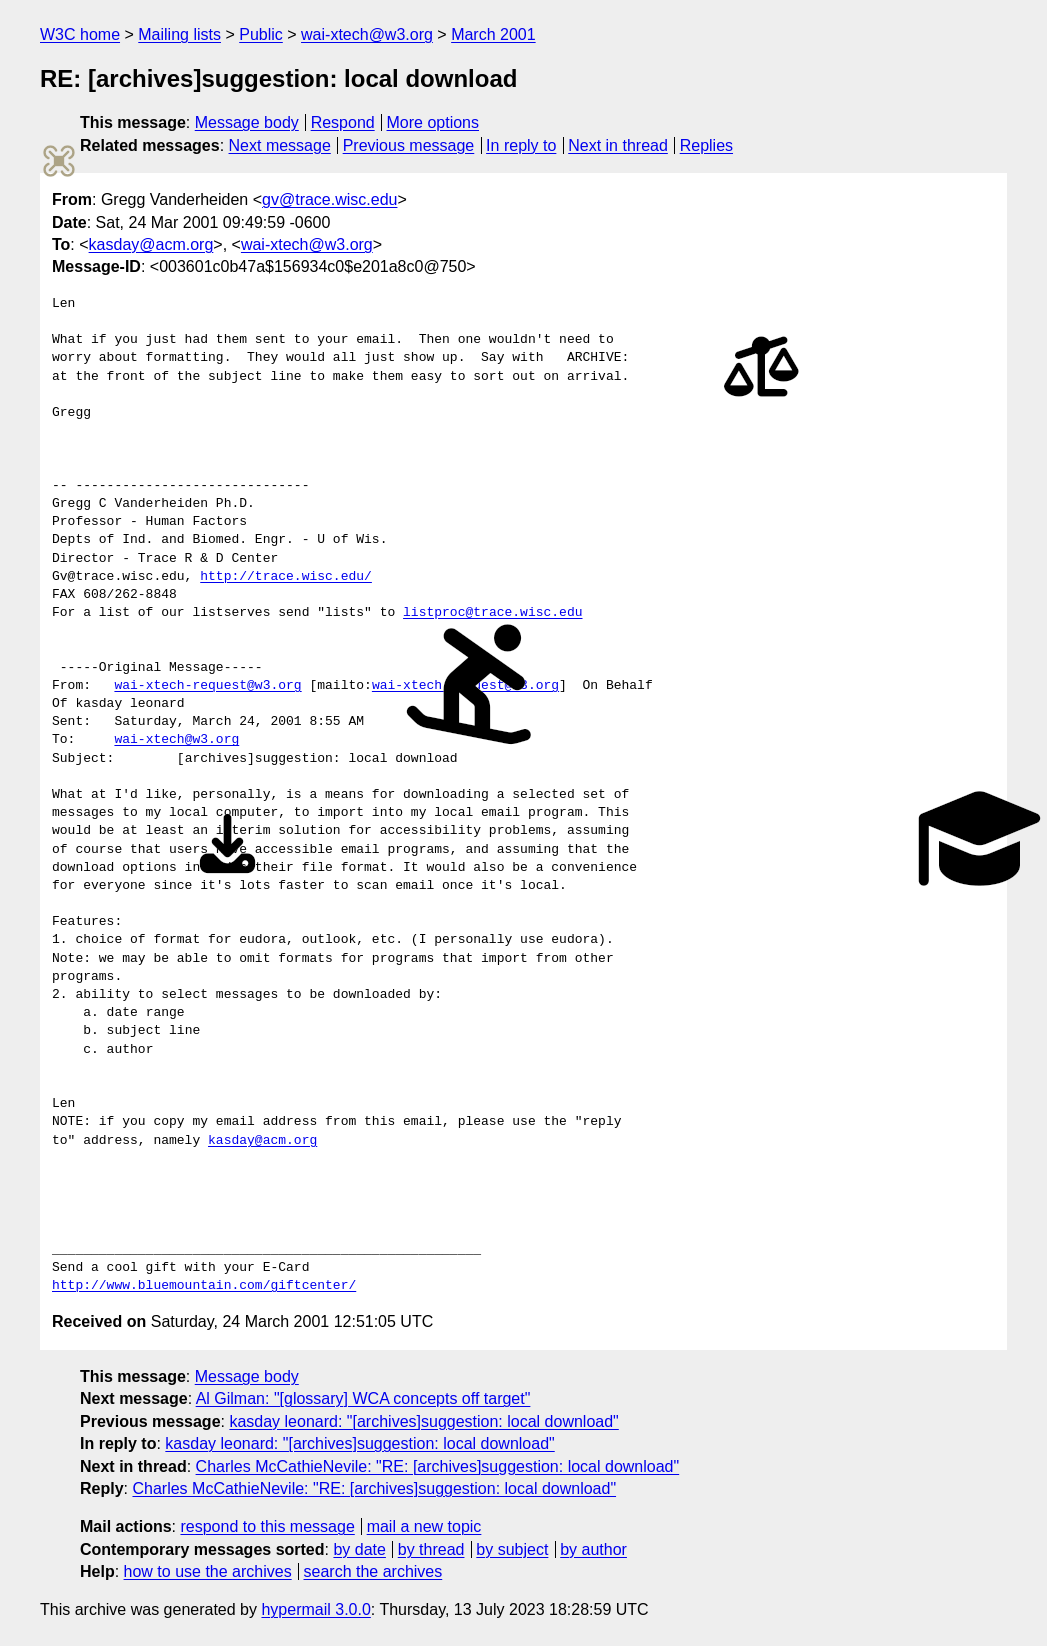 The height and width of the screenshot is (1646, 1047). Describe the element at coordinates (59, 161) in the screenshot. I see `access drone controls` at that location.